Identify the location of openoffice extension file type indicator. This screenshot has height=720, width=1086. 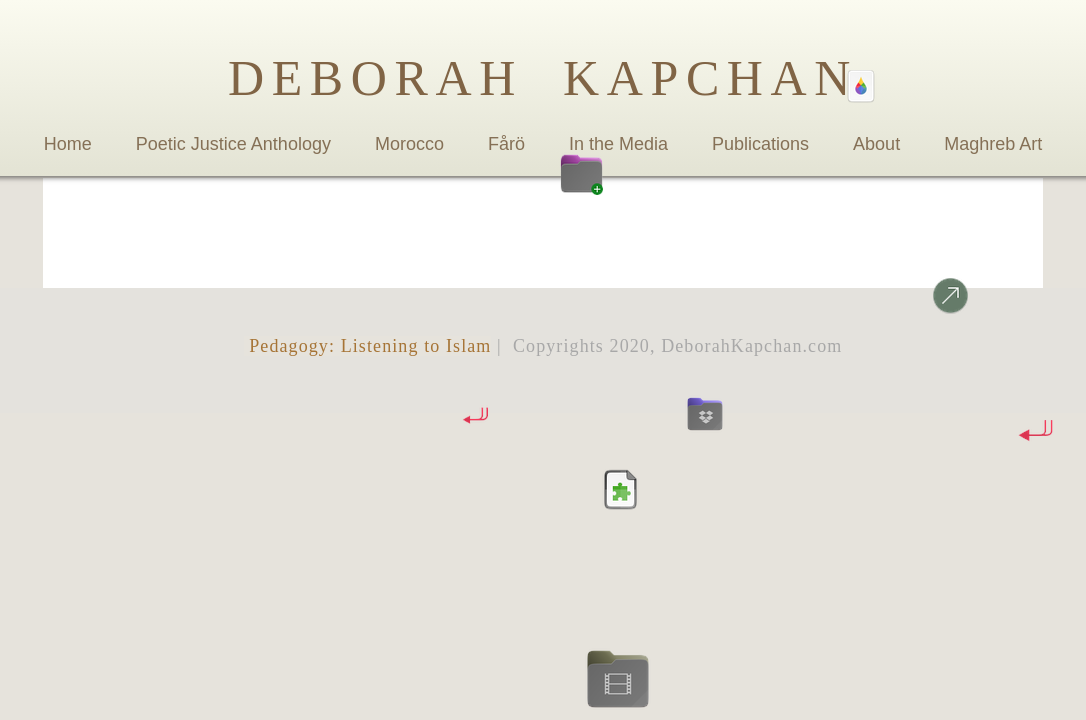
(620, 489).